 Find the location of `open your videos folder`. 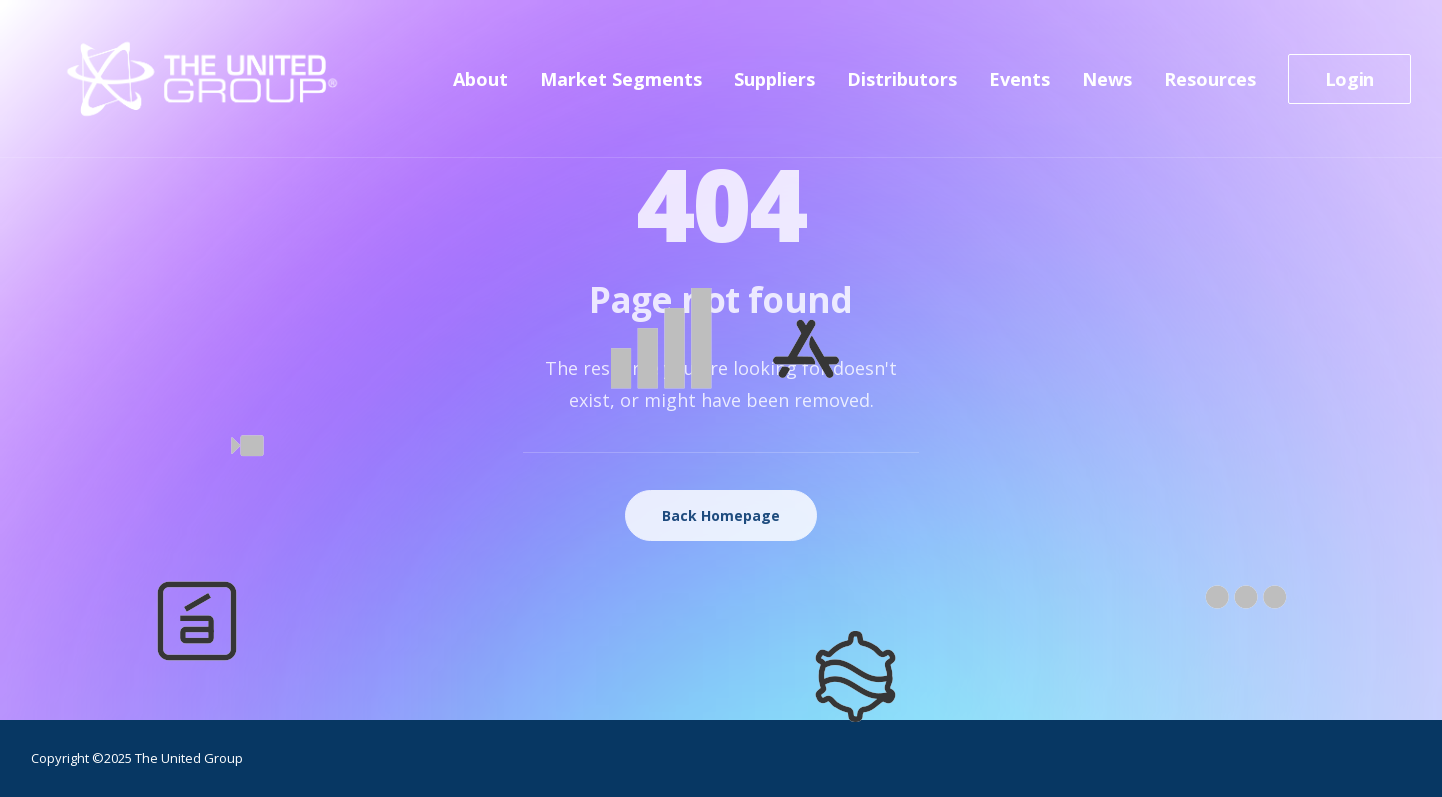

open your videos folder is located at coordinates (247, 444).